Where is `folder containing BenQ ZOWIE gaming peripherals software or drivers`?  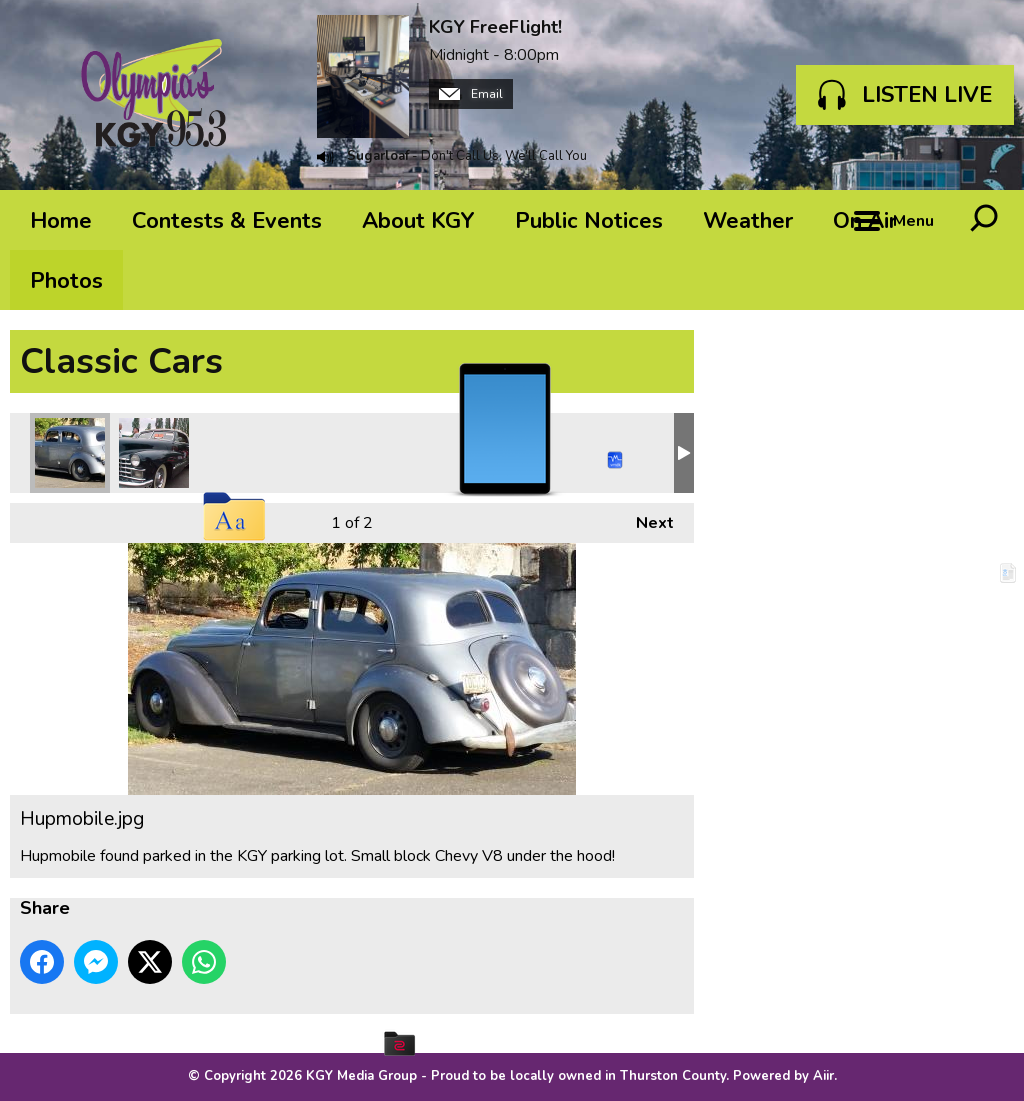 folder containing BenQ ZOWIE gaming peripherals software or drivers is located at coordinates (399, 1044).